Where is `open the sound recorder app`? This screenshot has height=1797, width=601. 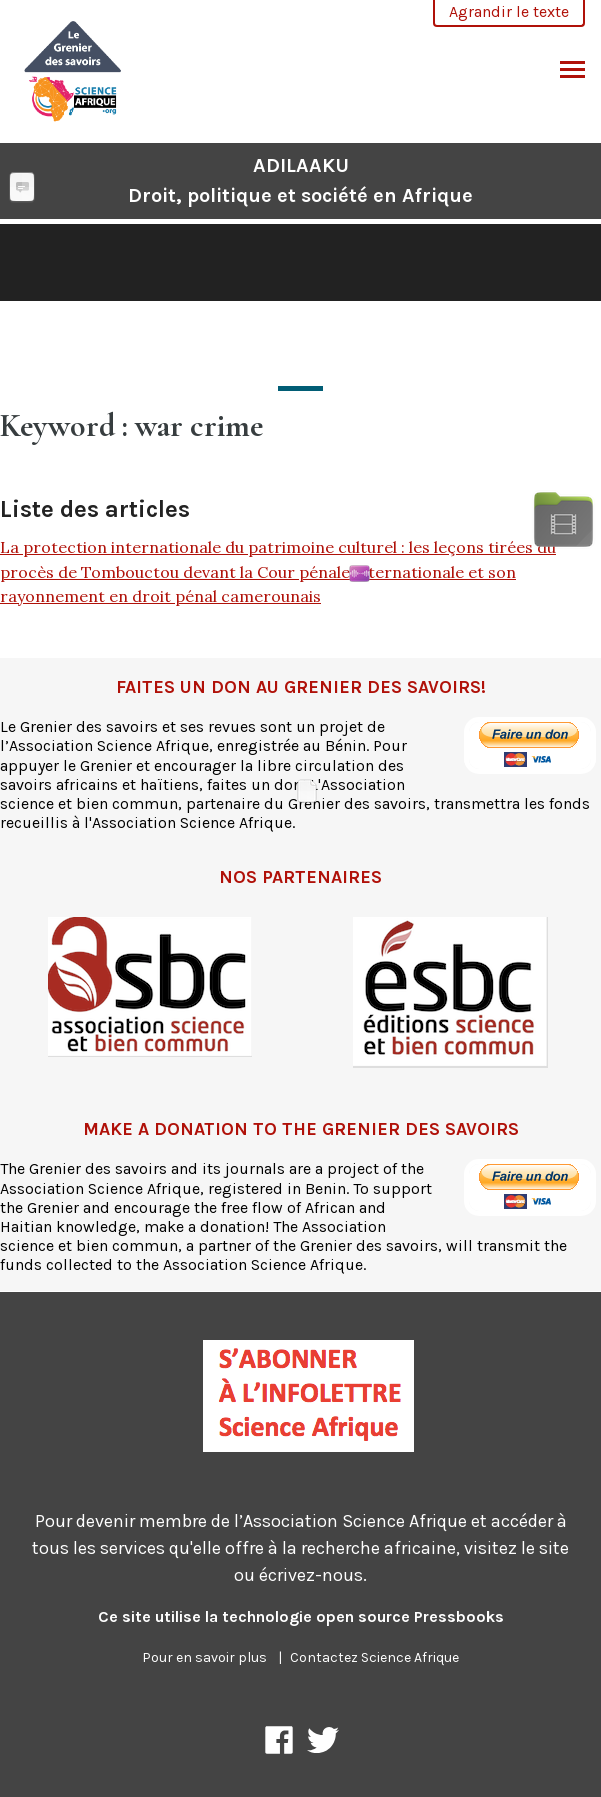 open the sound recorder app is located at coordinates (359, 573).